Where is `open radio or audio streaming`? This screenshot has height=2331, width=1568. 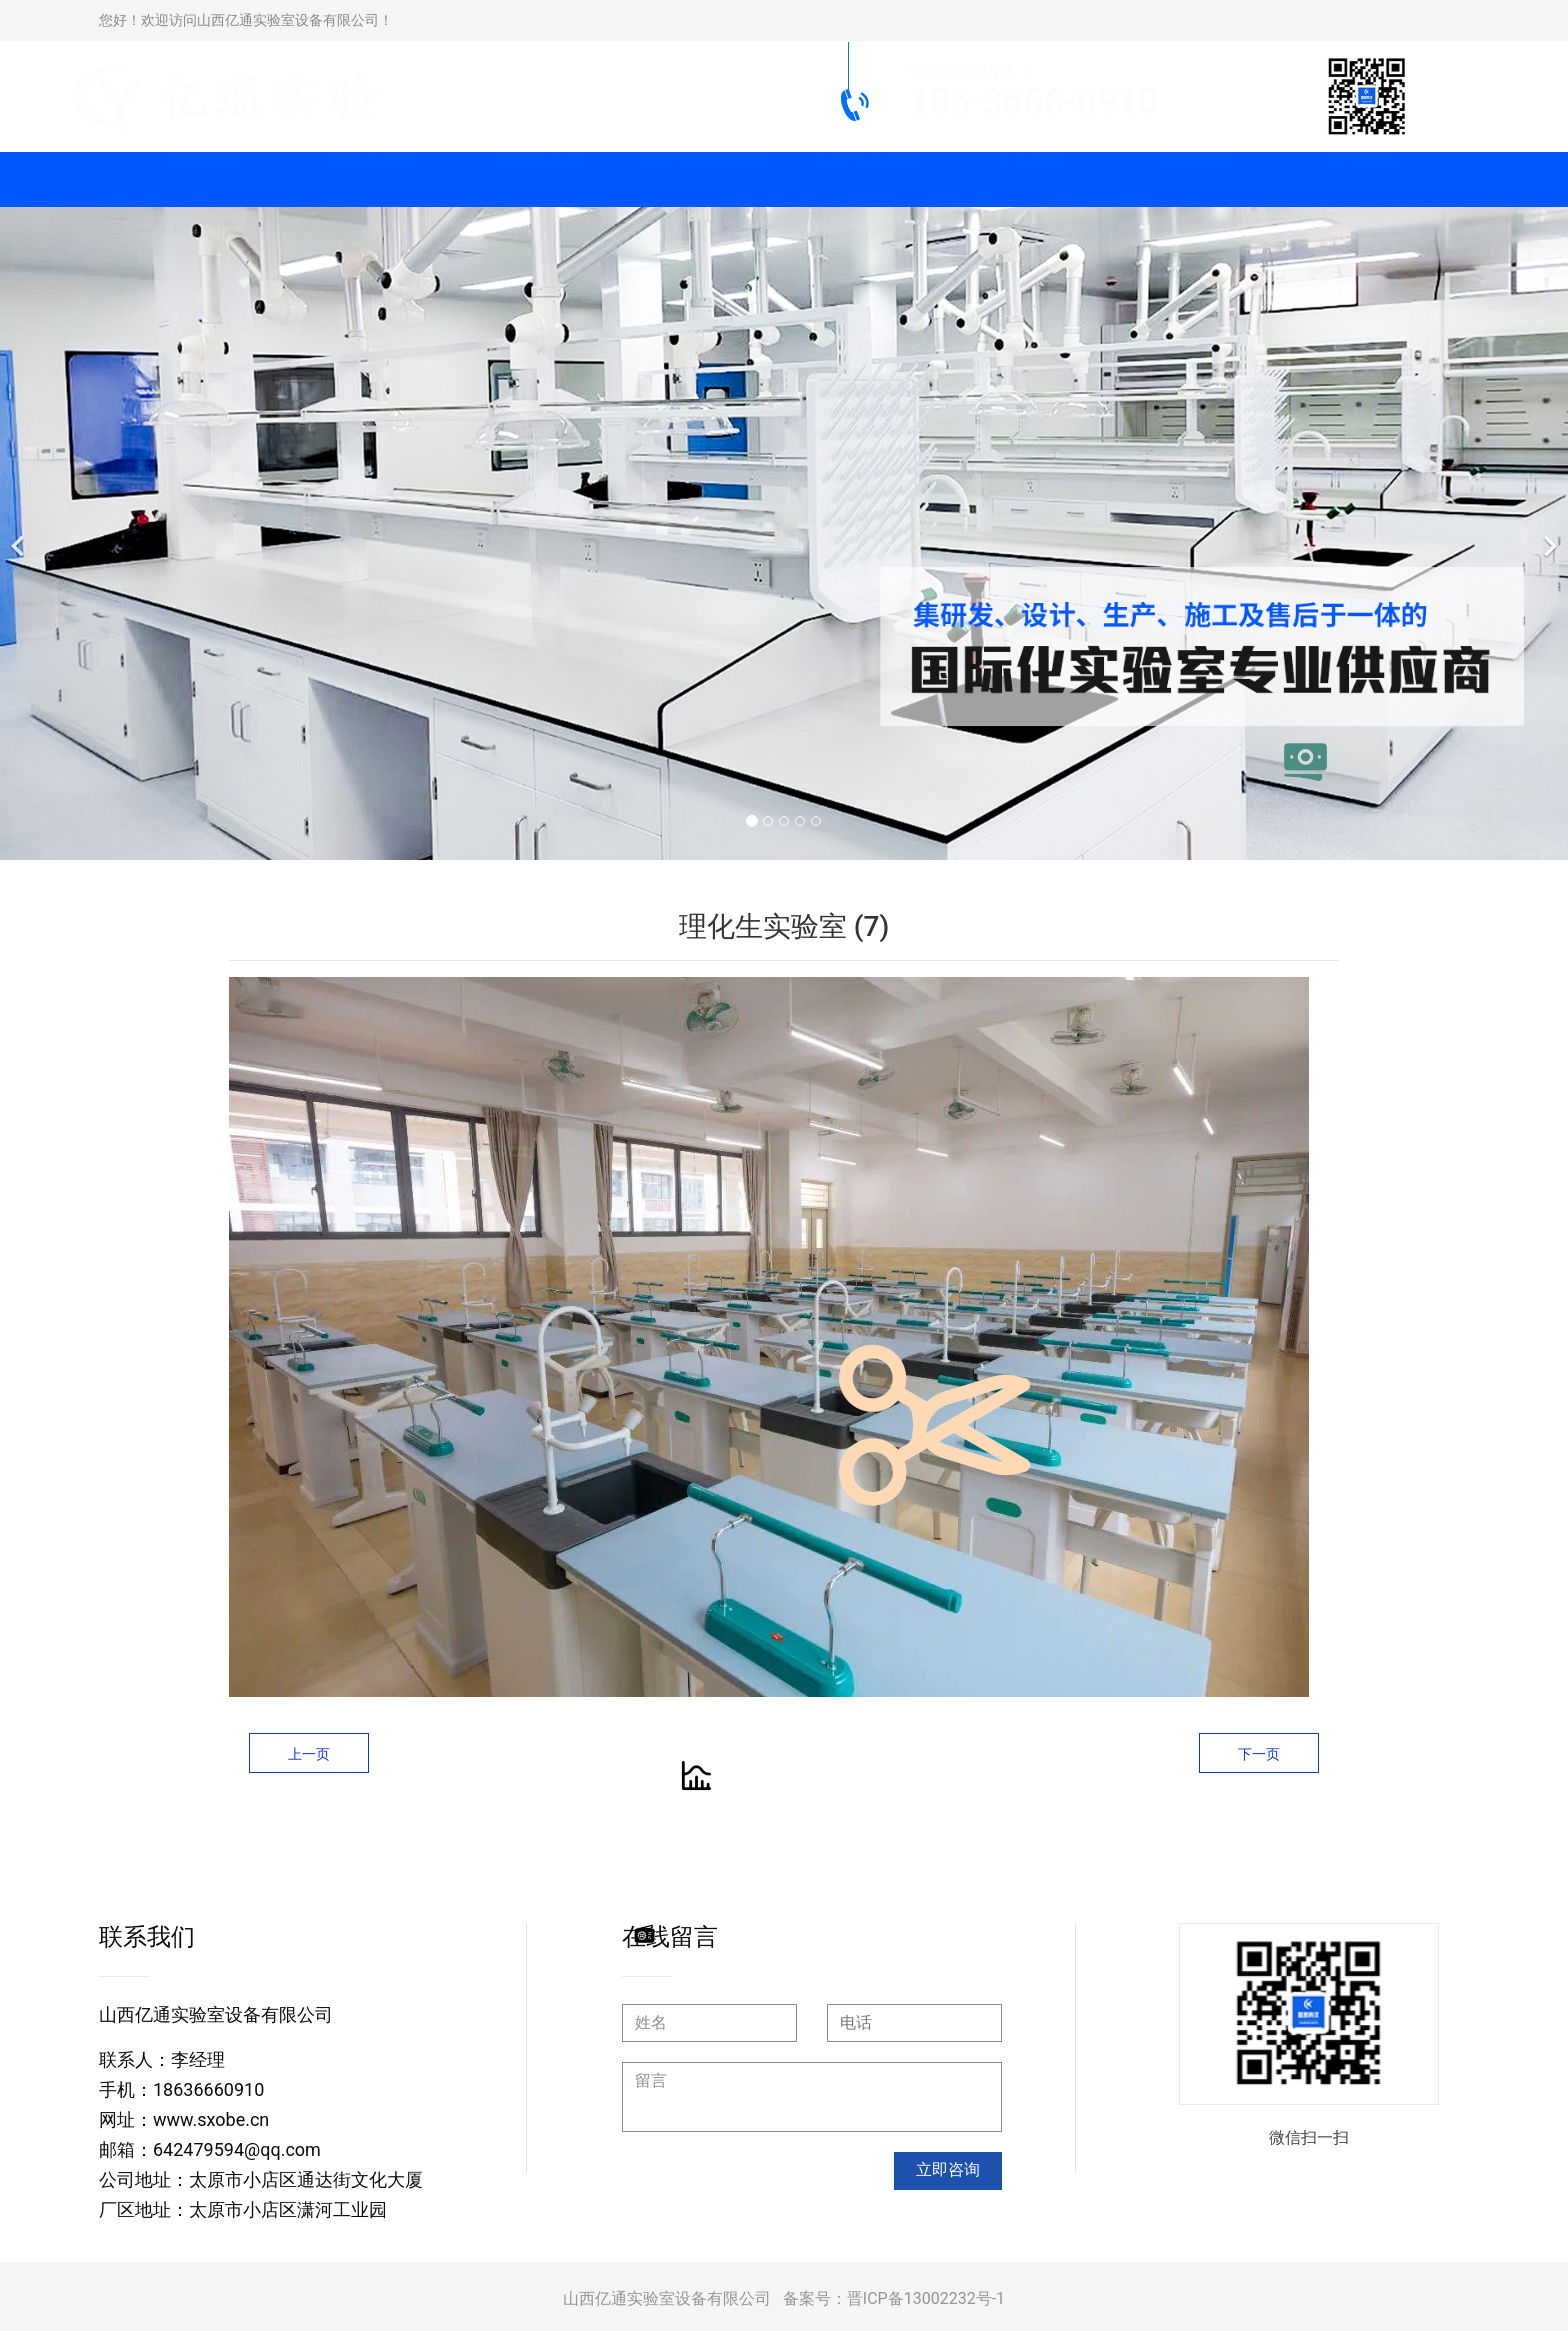
open radio or audio streaming is located at coordinates (644, 1933).